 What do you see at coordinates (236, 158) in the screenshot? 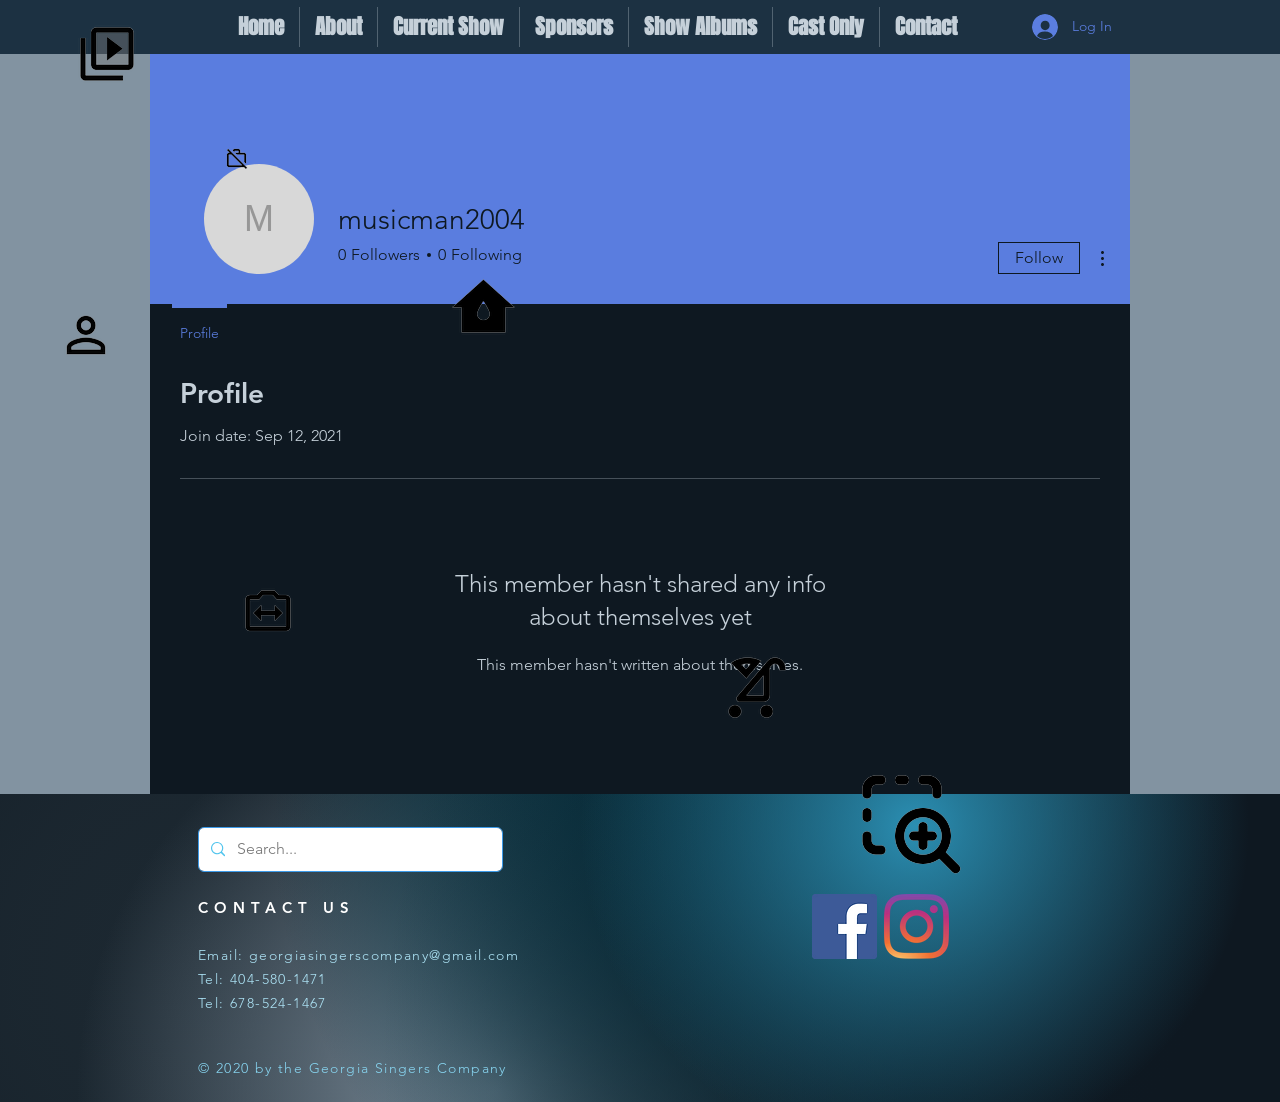
I see `work mode disabled or unavailable` at bounding box center [236, 158].